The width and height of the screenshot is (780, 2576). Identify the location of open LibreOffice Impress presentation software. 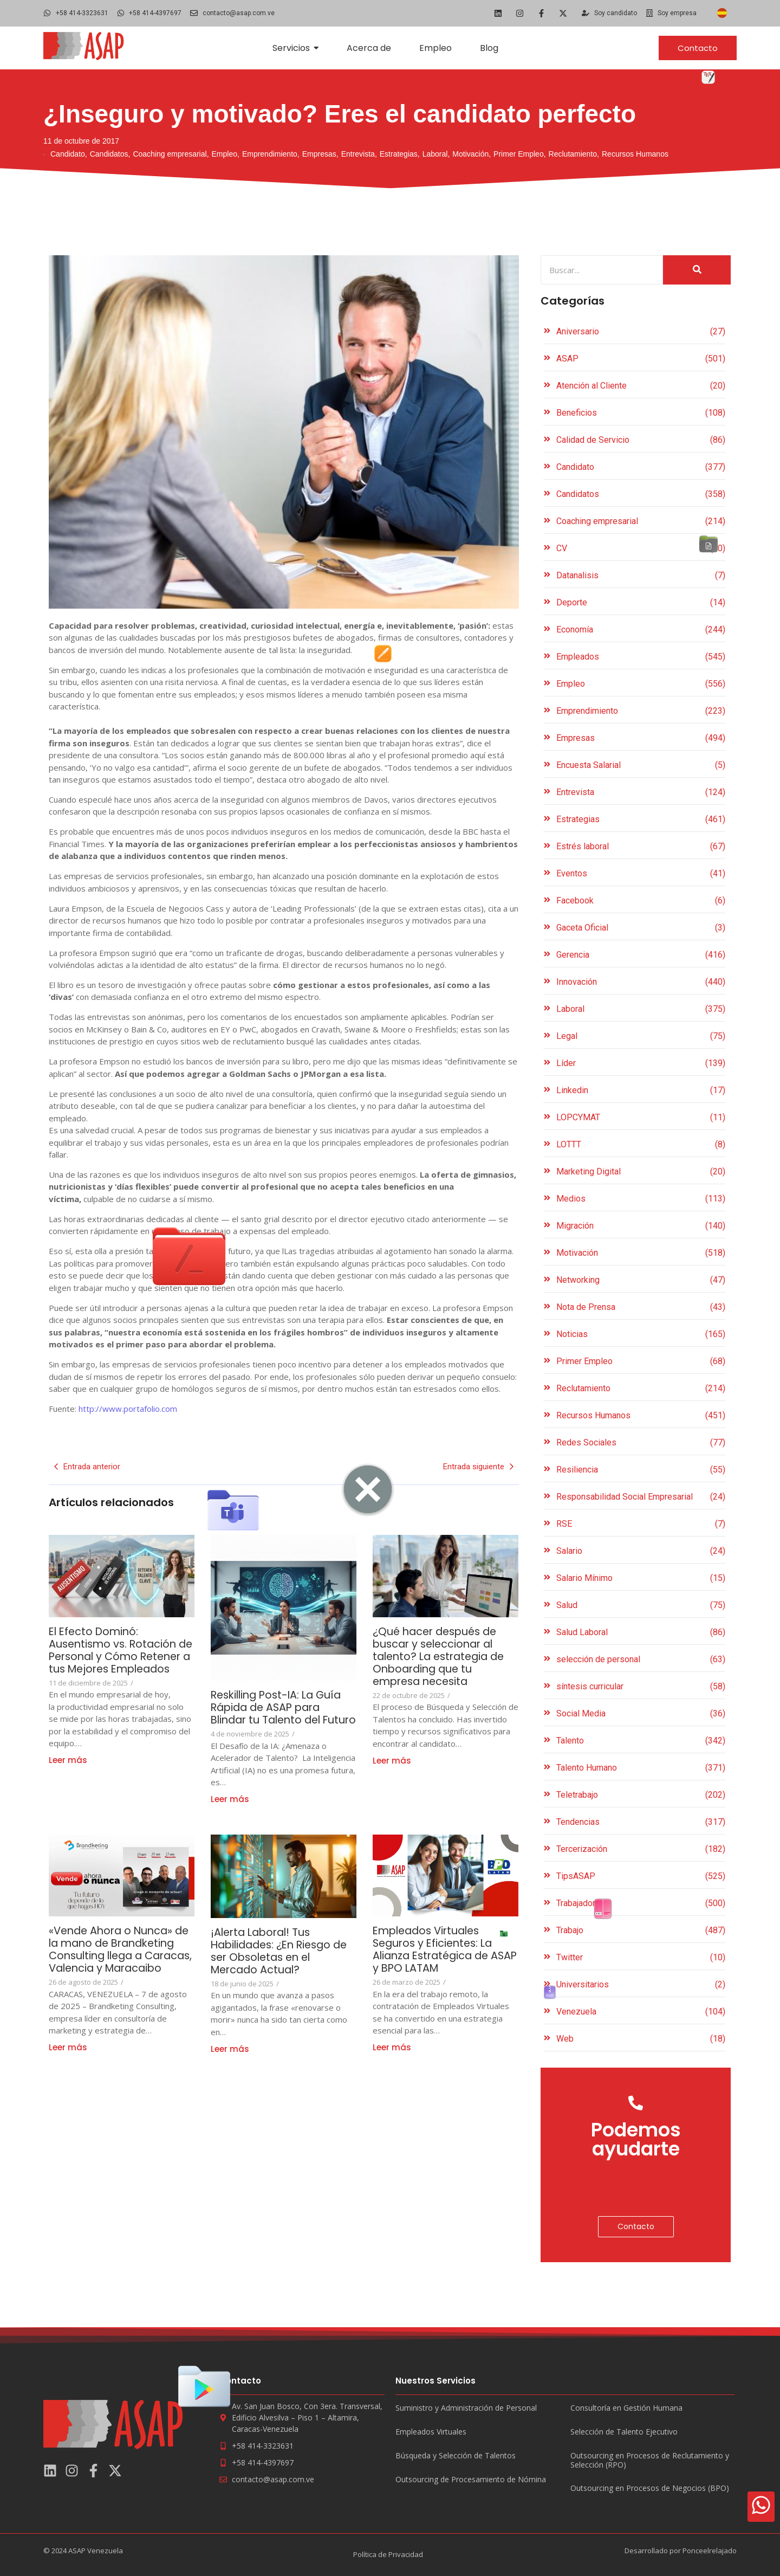
(383, 654).